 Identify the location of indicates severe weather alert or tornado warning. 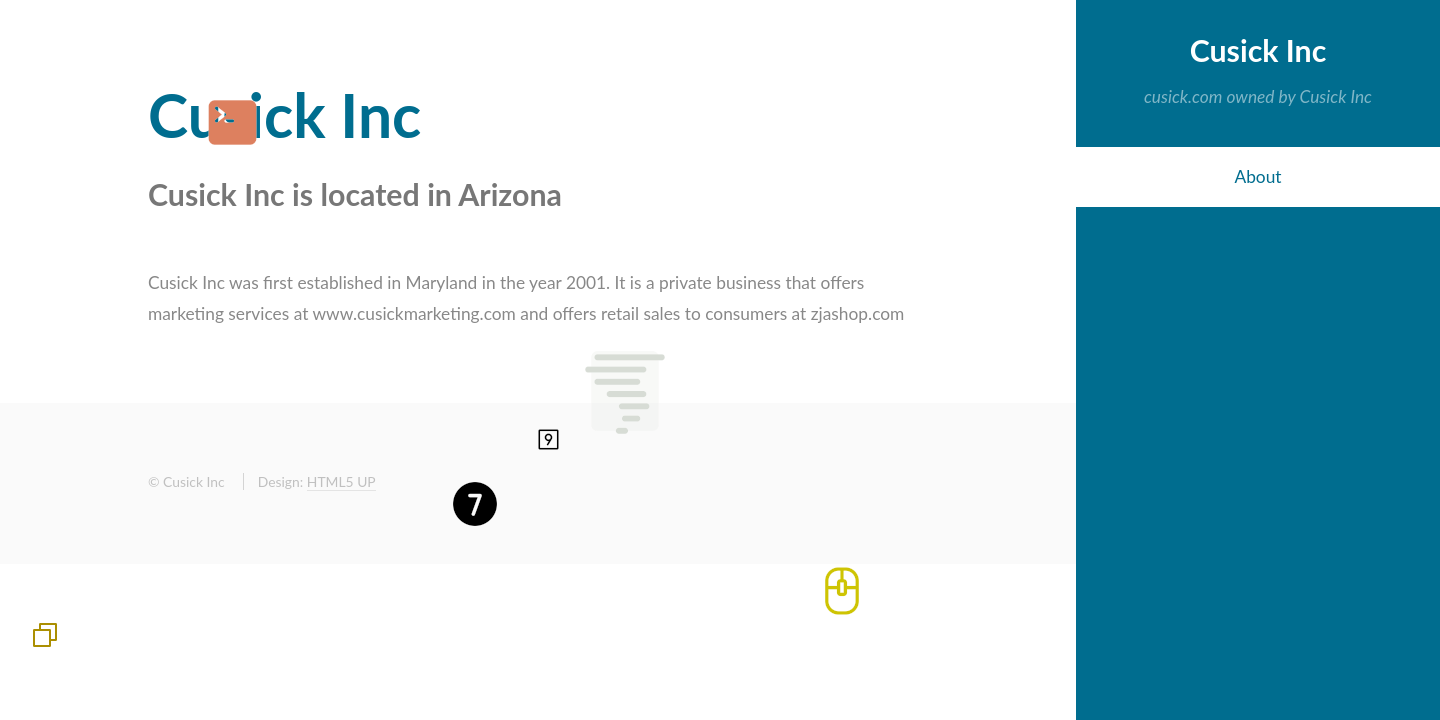
(625, 391).